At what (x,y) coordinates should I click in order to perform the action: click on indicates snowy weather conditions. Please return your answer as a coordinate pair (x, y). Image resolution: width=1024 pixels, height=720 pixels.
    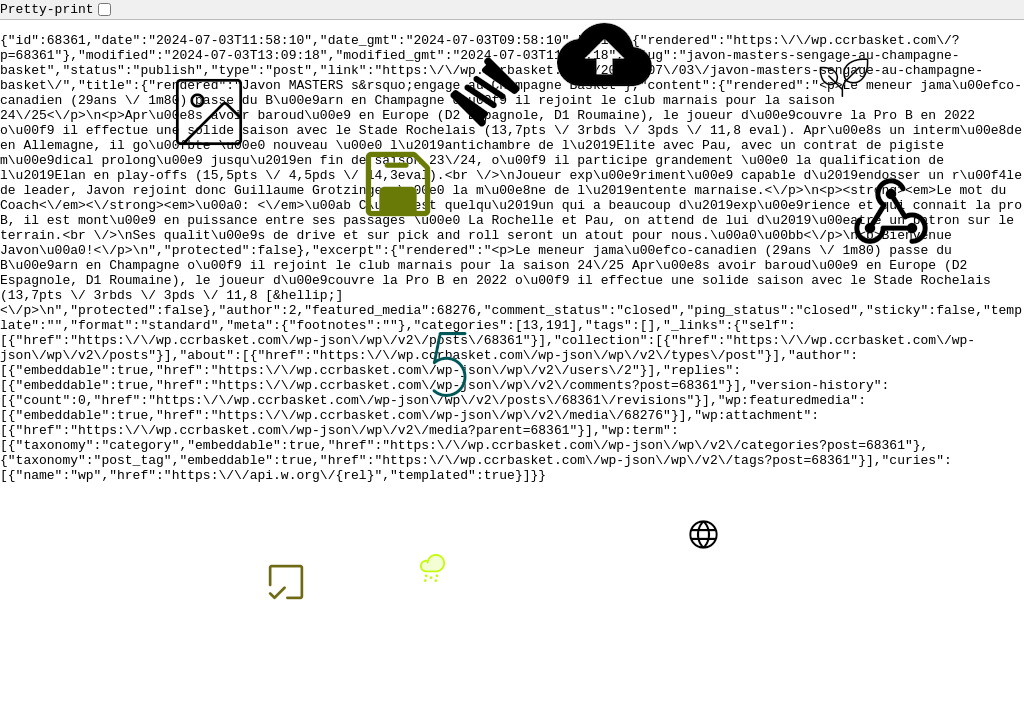
    Looking at the image, I should click on (432, 567).